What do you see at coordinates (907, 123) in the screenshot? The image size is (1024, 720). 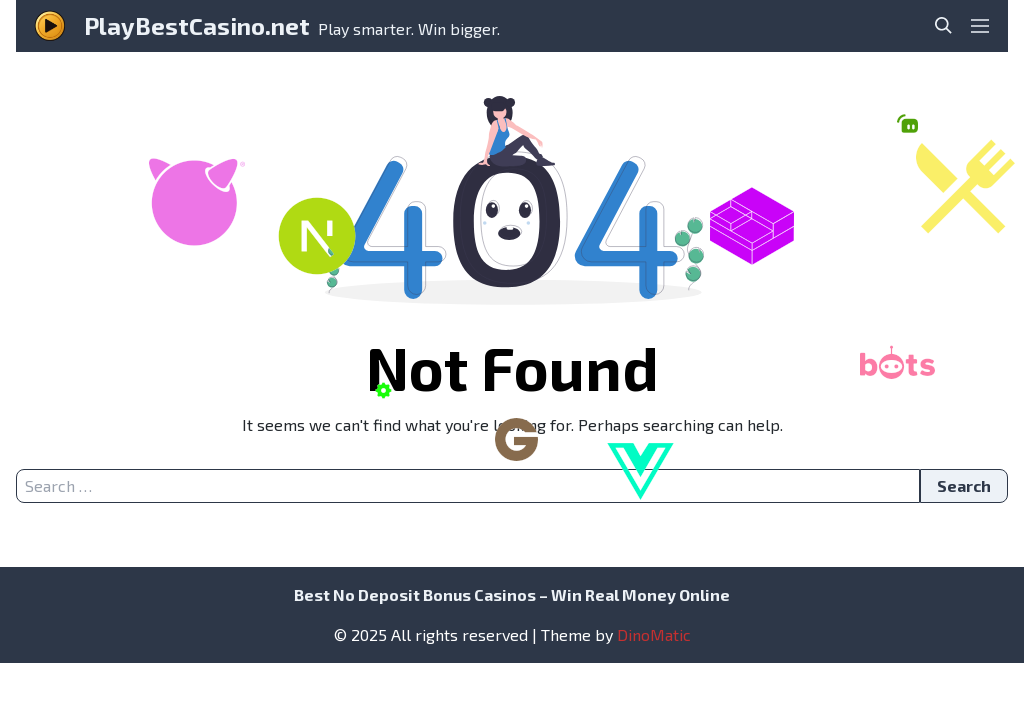 I see `open streamlabs streaming software` at bounding box center [907, 123].